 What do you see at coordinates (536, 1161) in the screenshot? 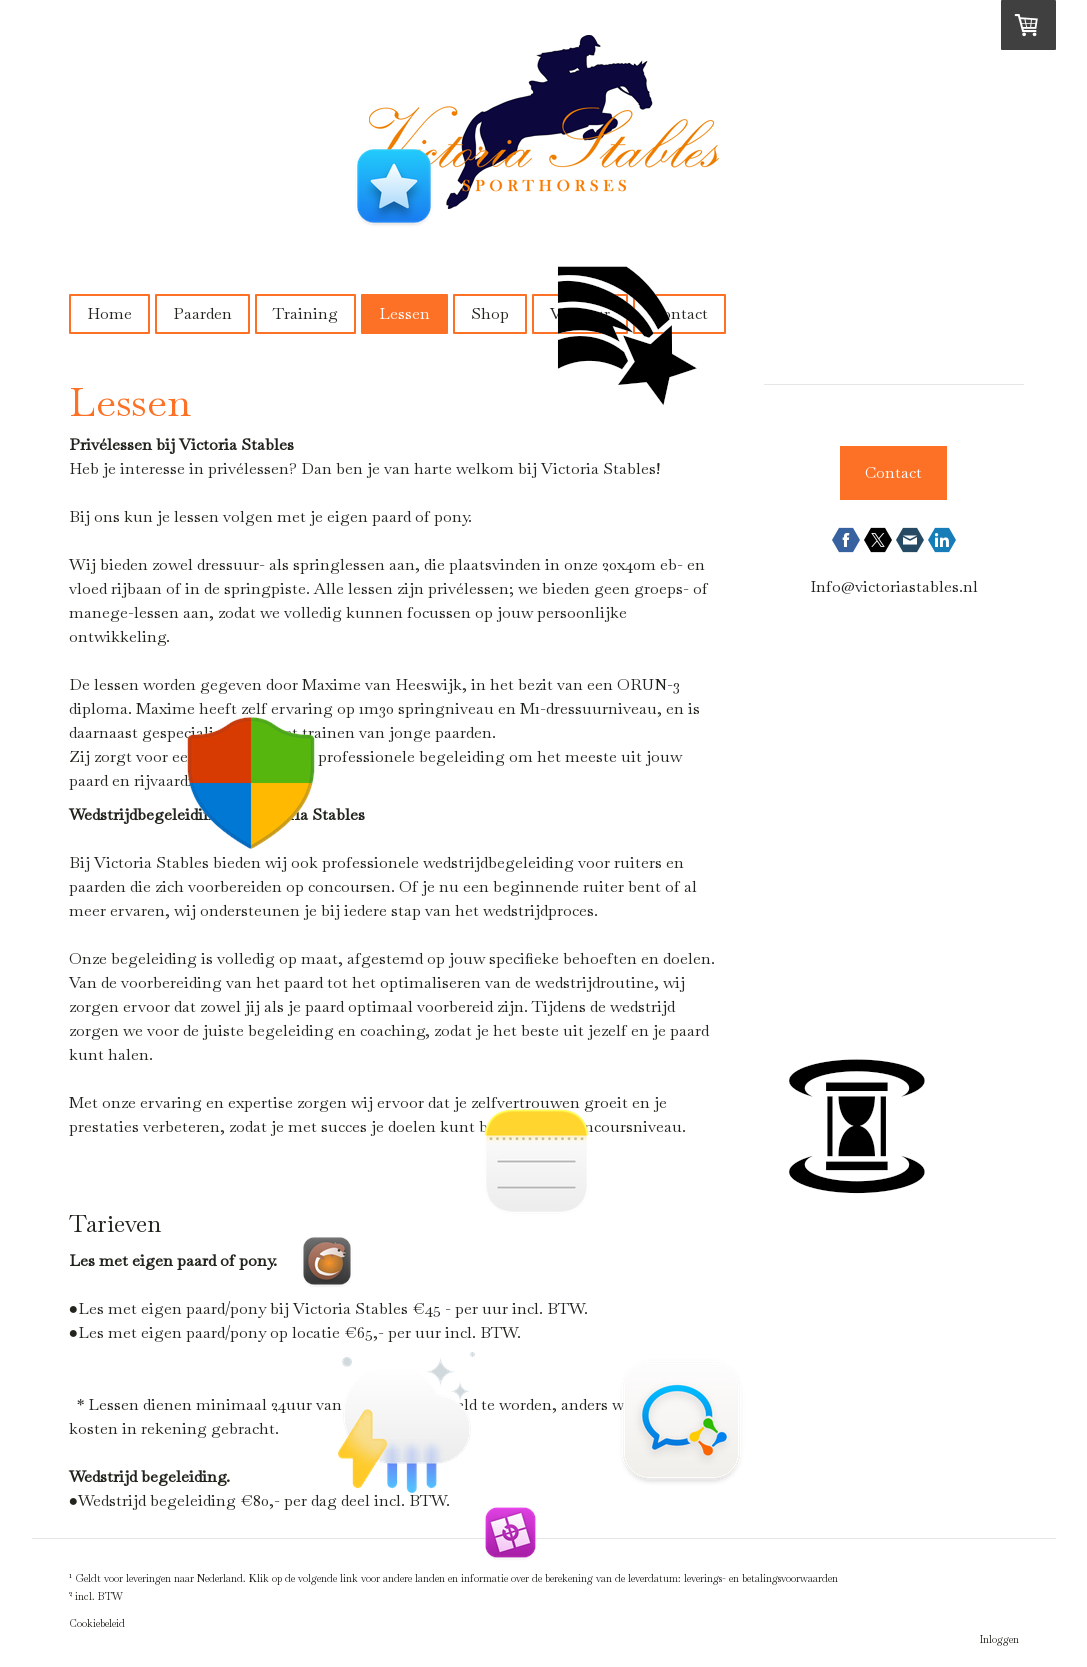
I see `open tomboy notes app` at bounding box center [536, 1161].